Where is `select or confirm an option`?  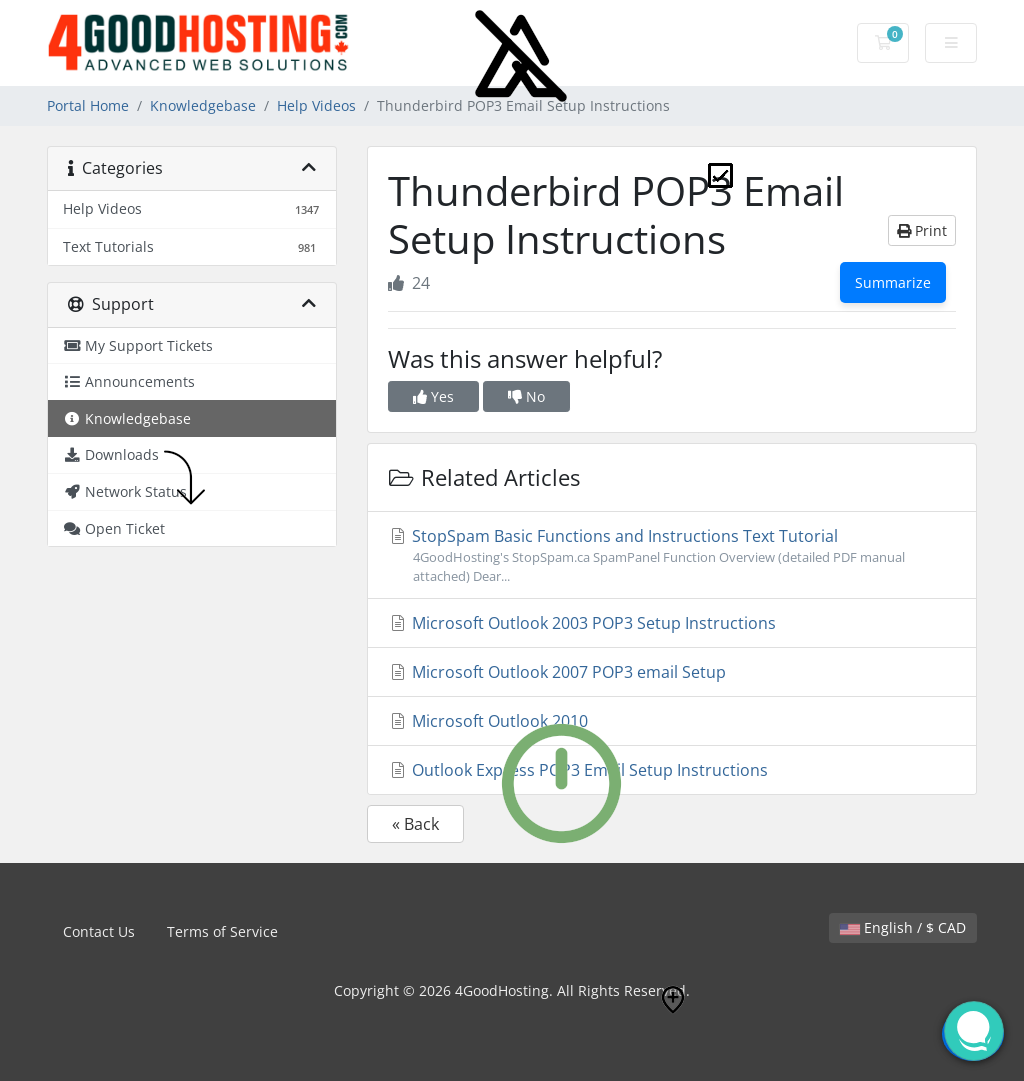 select or confirm an option is located at coordinates (720, 175).